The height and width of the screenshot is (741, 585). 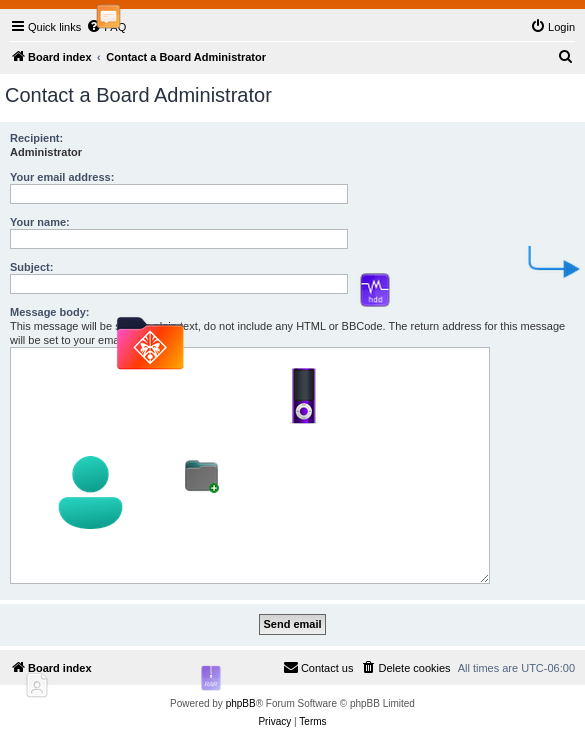 I want to click on a compressed RAR archive file, so click(x=211, y=678).